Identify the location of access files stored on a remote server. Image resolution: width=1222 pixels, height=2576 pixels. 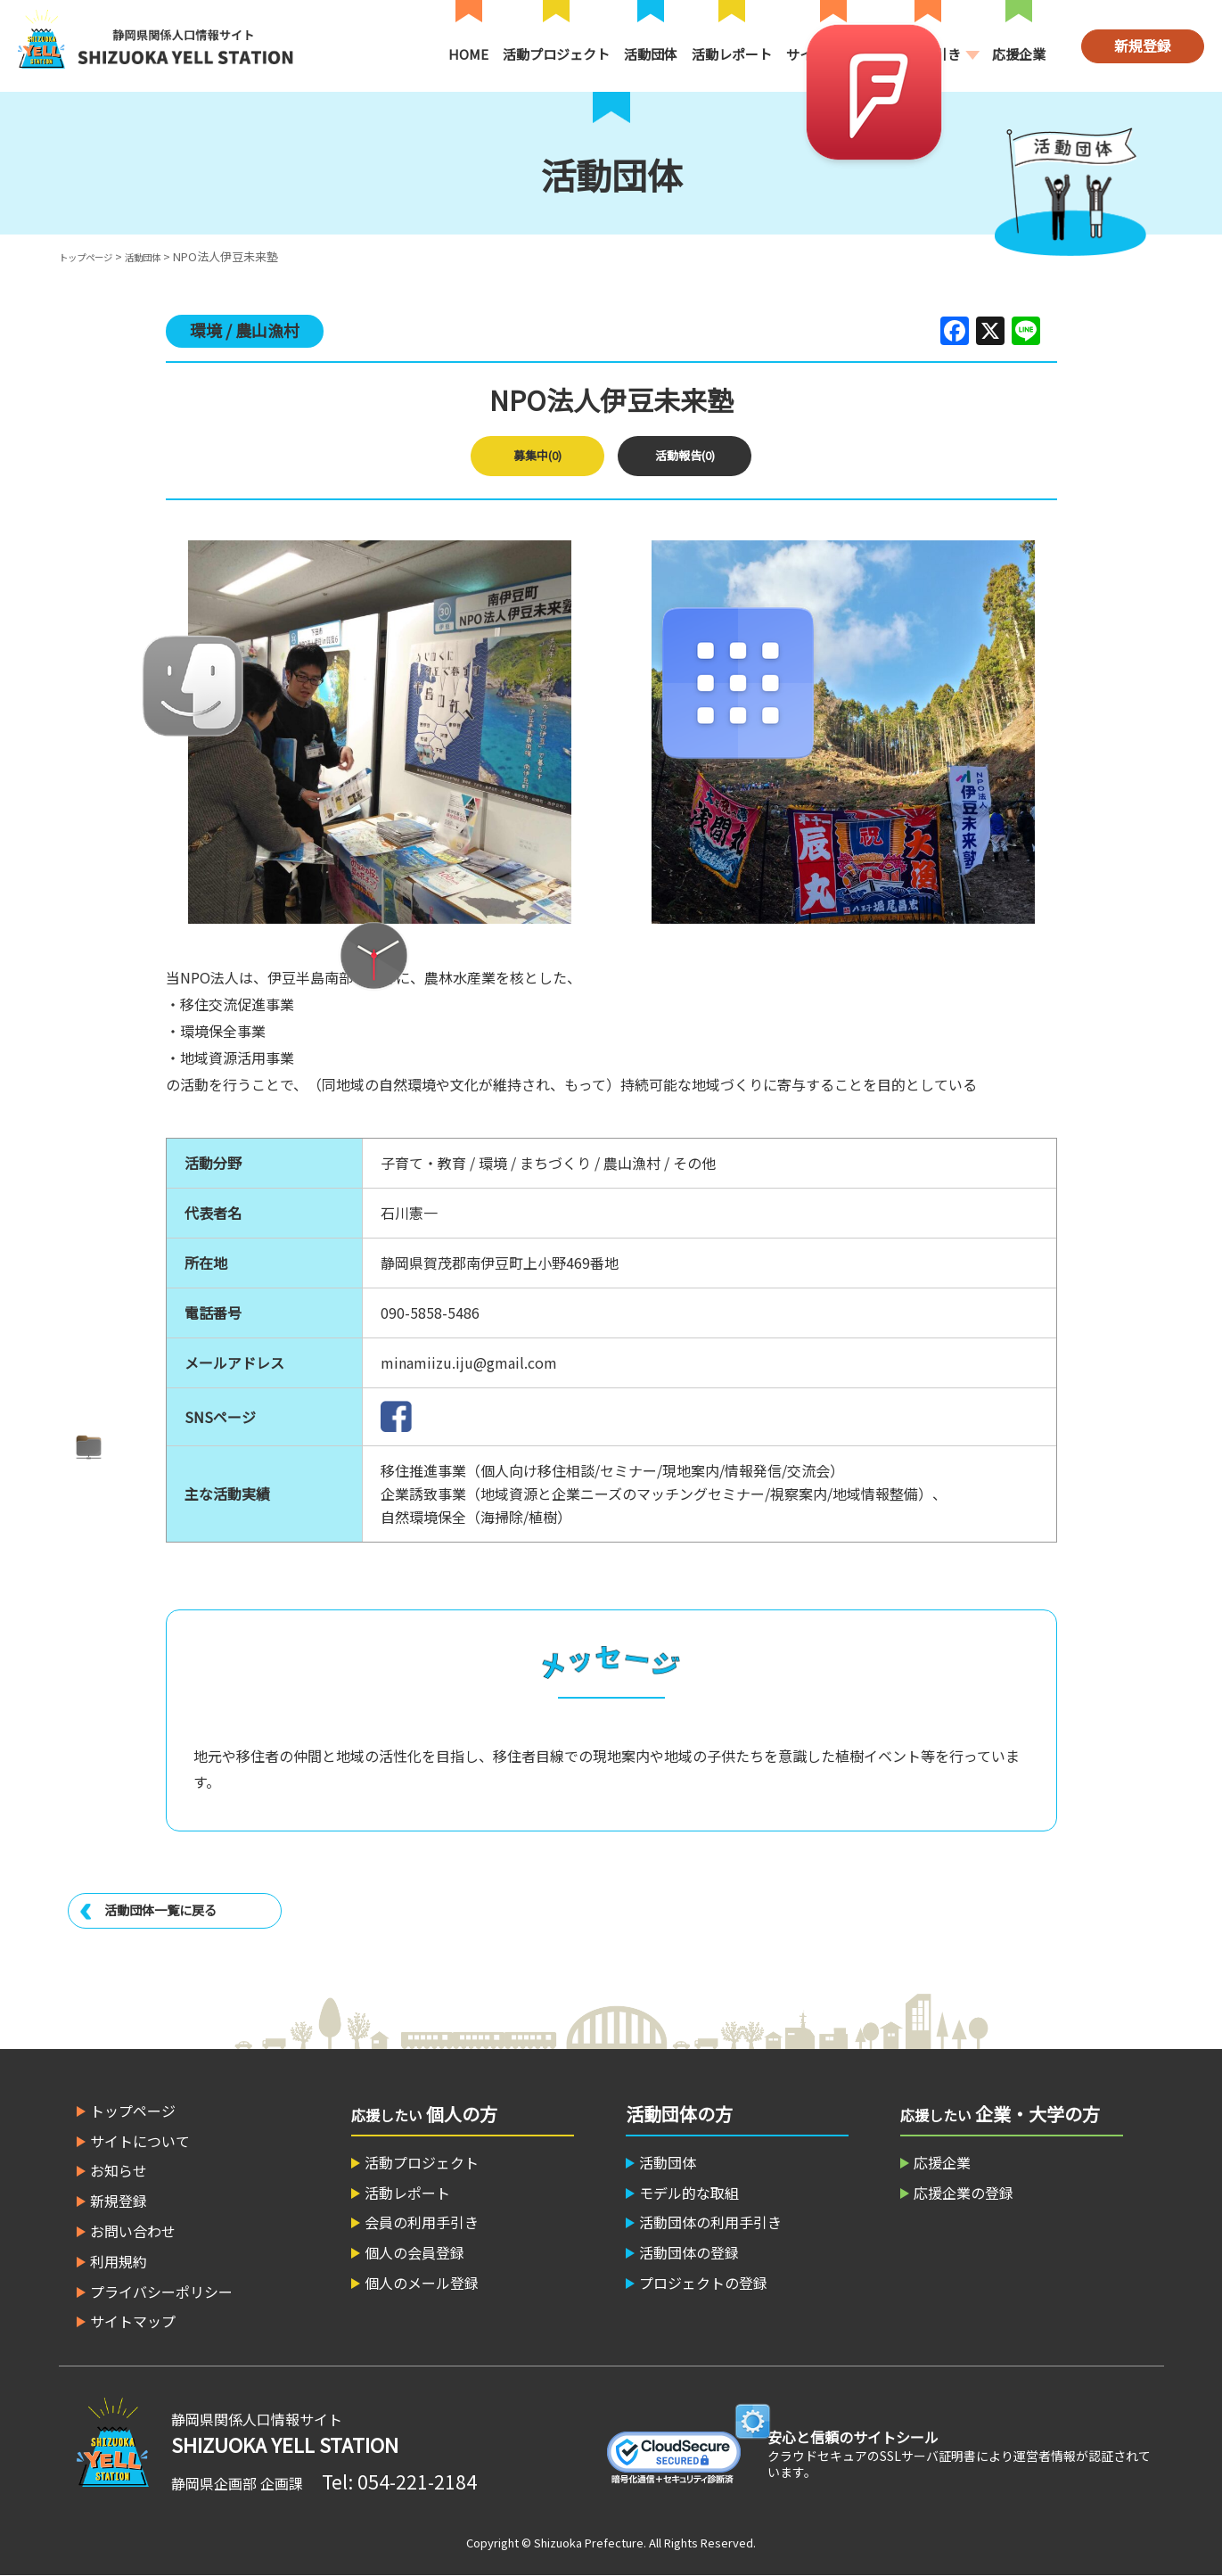
(88, 1446).